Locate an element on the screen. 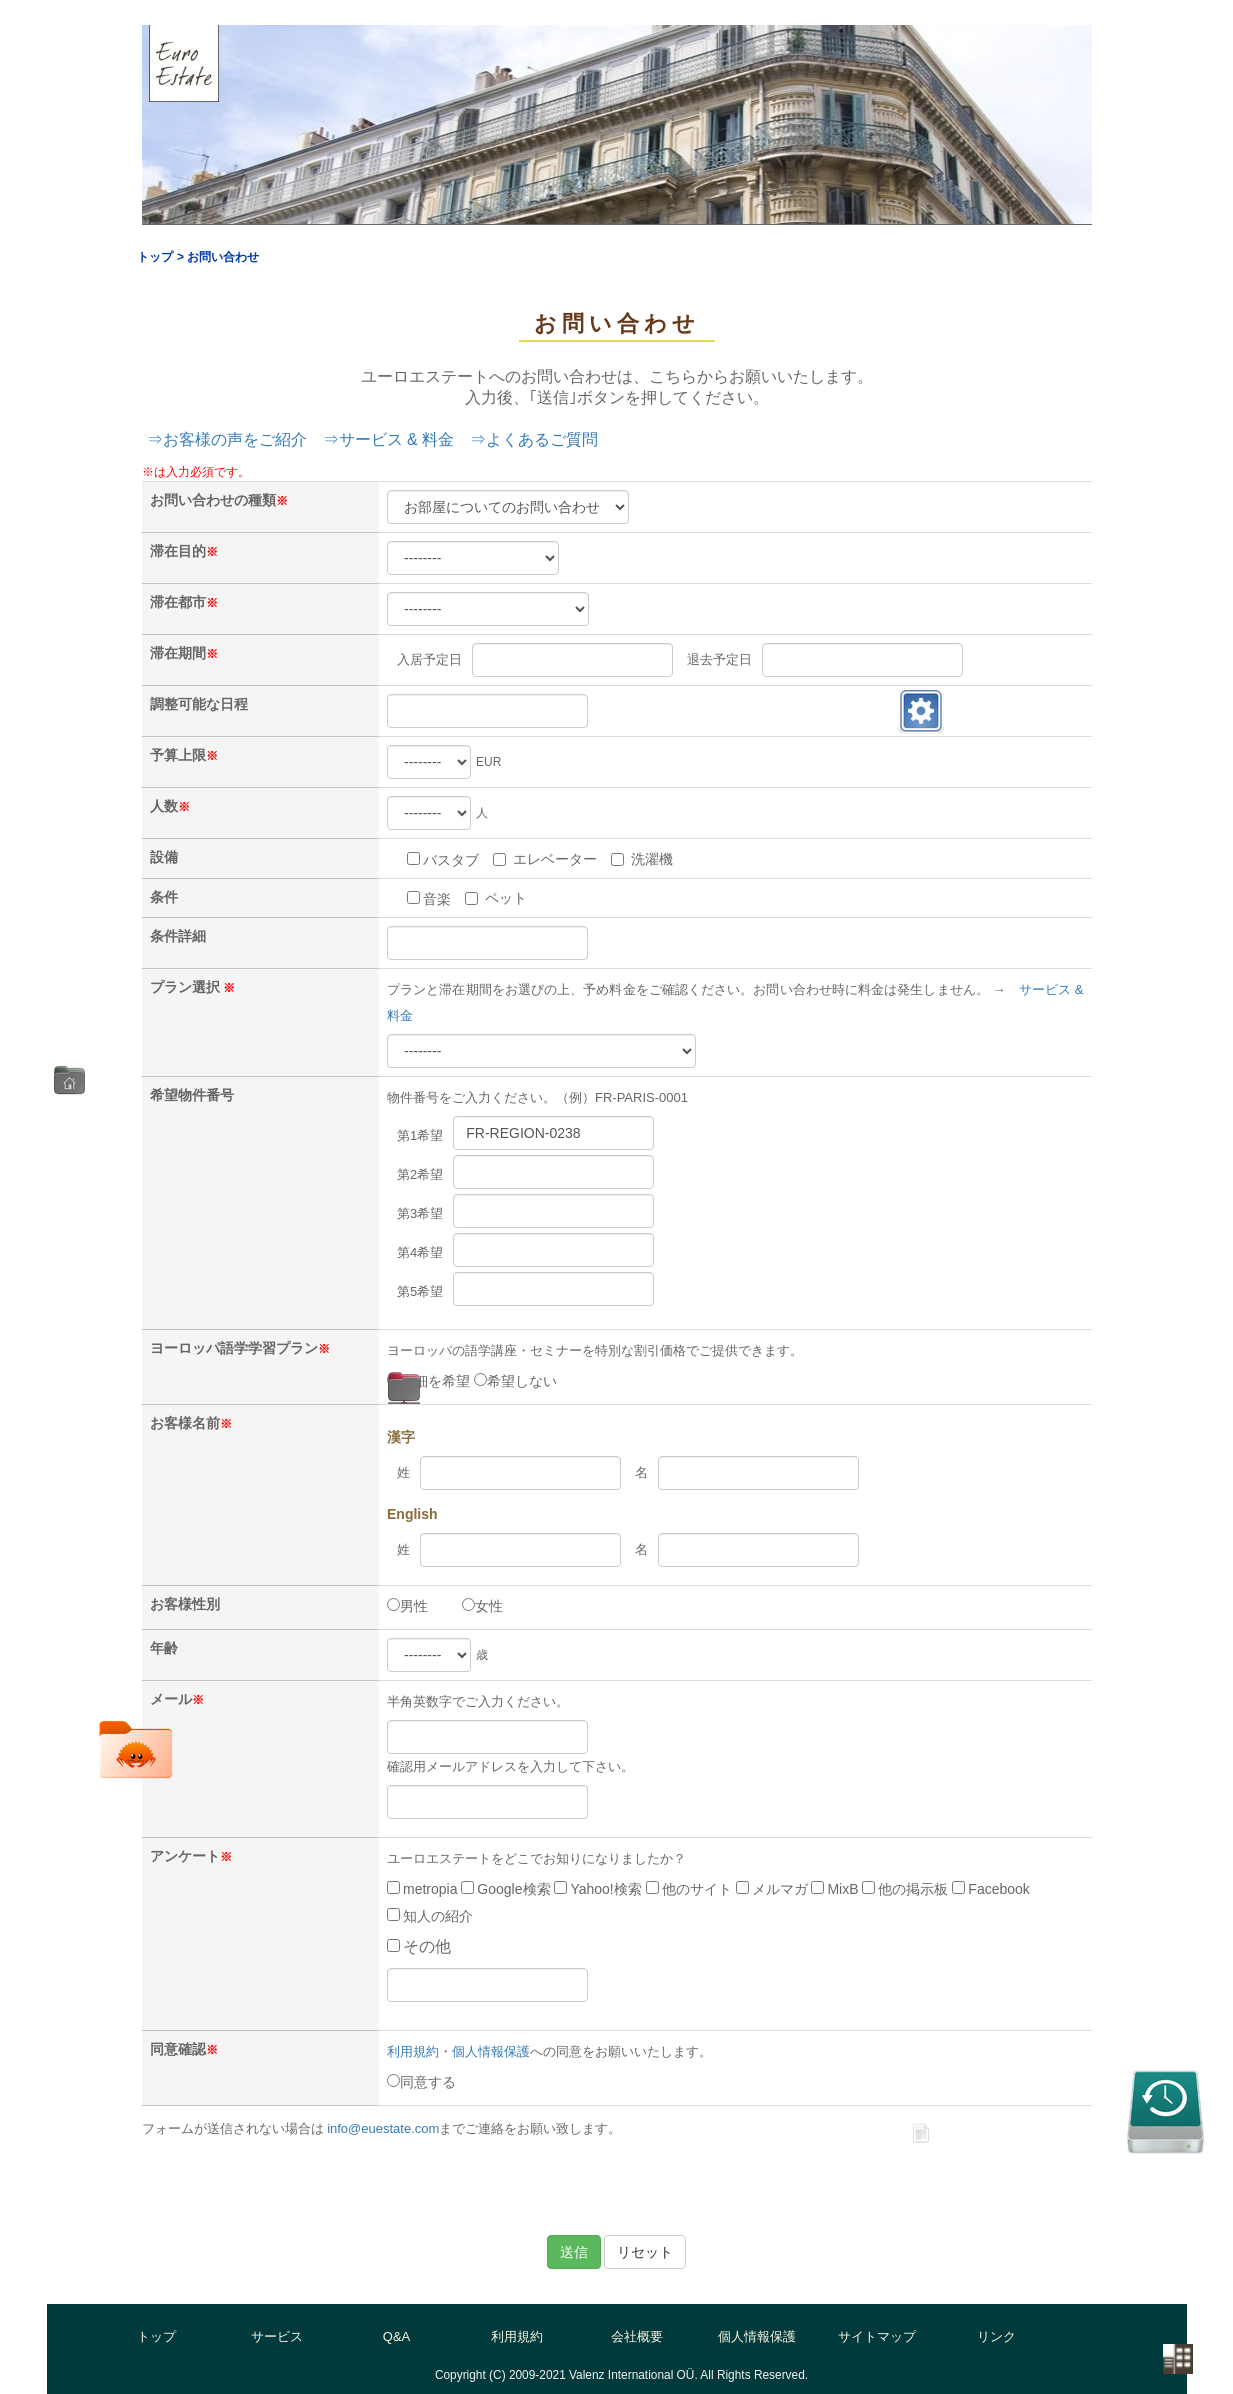  access a remote or network folder is located at coordinates (404, 1388).